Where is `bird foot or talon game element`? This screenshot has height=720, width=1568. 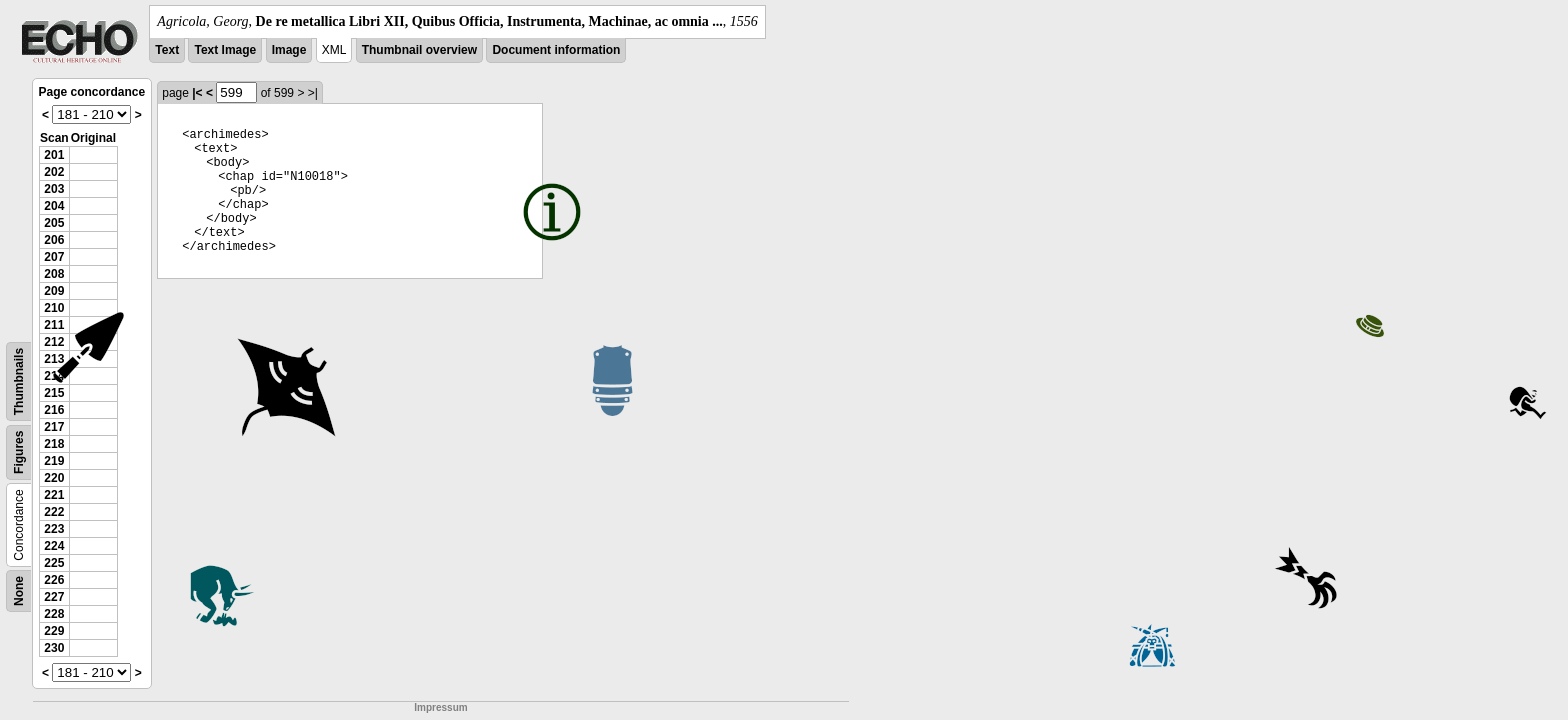
bird foot or talon game element is located at coordinates (1305, 577).